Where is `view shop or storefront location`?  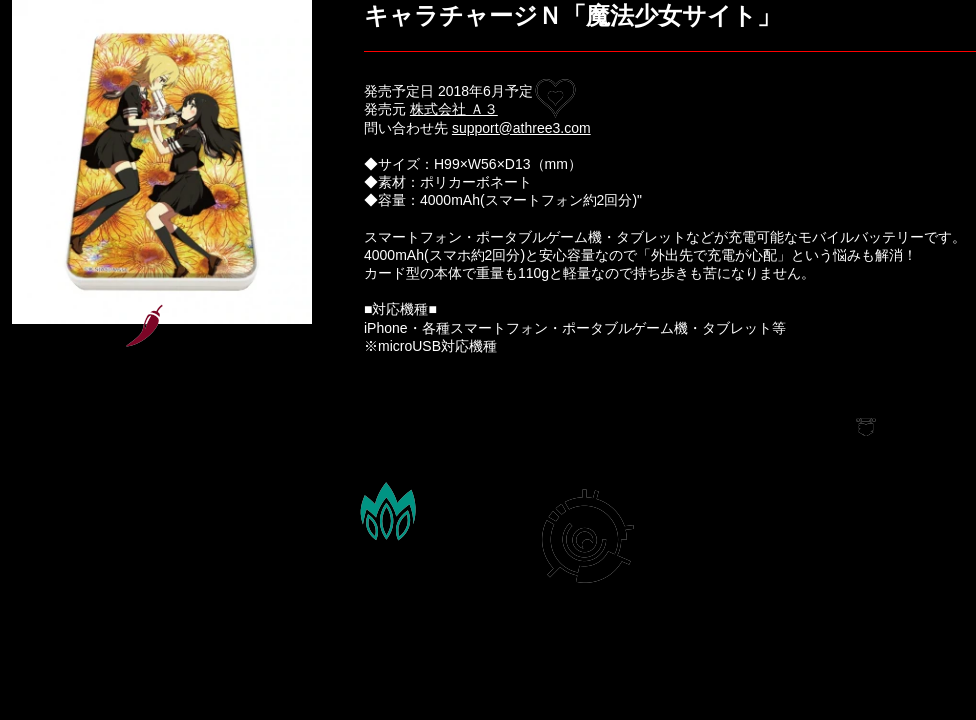 view shop or storefront location is located at coordinates (866, 427).